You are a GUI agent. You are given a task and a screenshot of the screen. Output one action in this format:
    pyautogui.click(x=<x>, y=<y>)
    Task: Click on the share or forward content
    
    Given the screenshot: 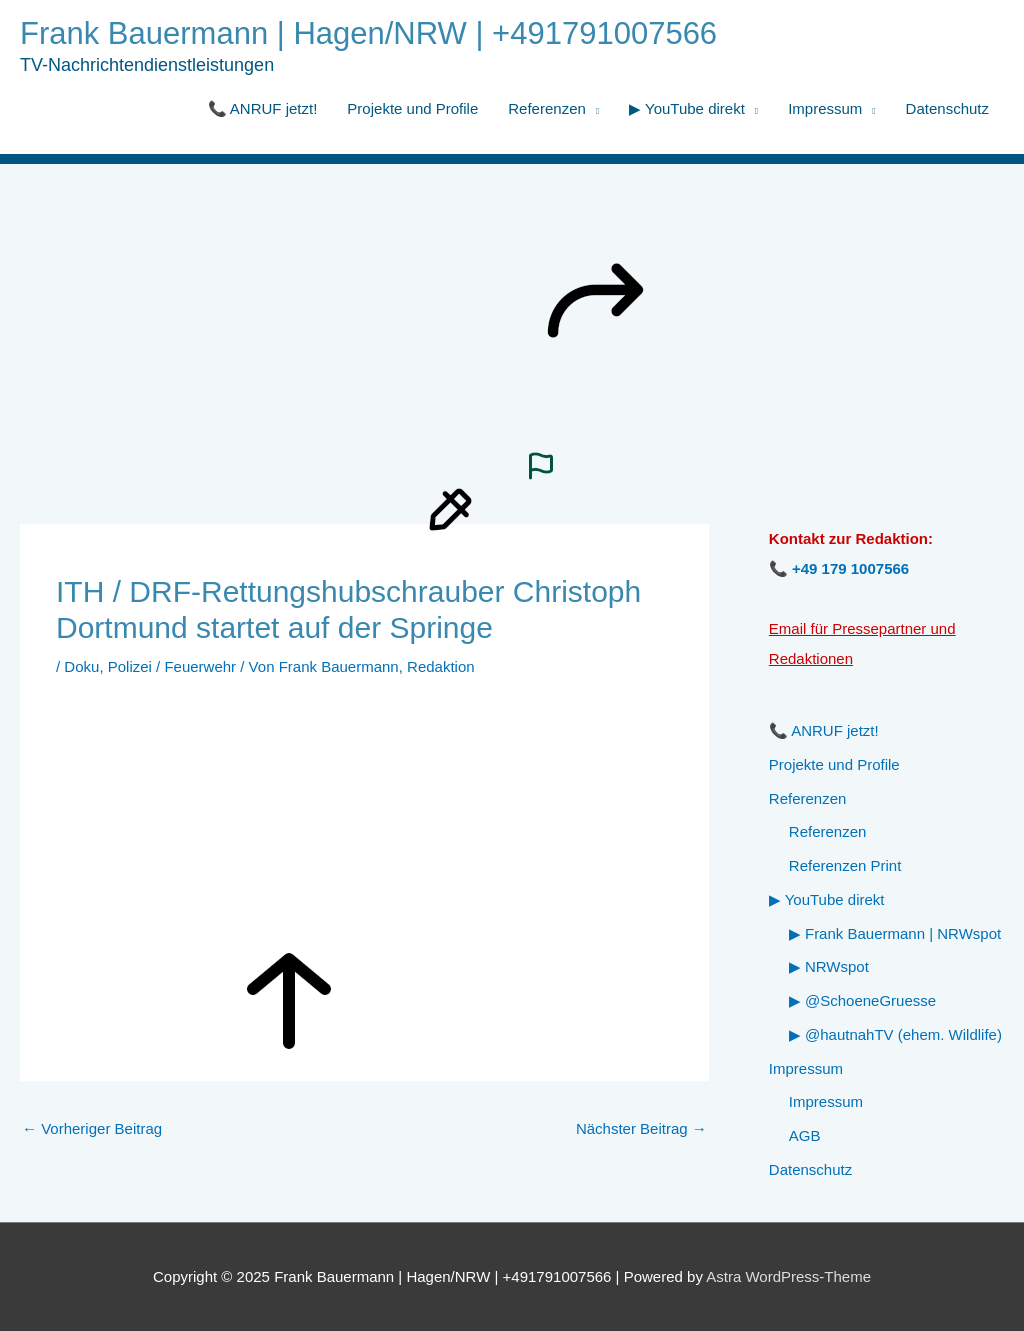 What is the action you would take?
    pyautogui.click(x=595, y=300)
    